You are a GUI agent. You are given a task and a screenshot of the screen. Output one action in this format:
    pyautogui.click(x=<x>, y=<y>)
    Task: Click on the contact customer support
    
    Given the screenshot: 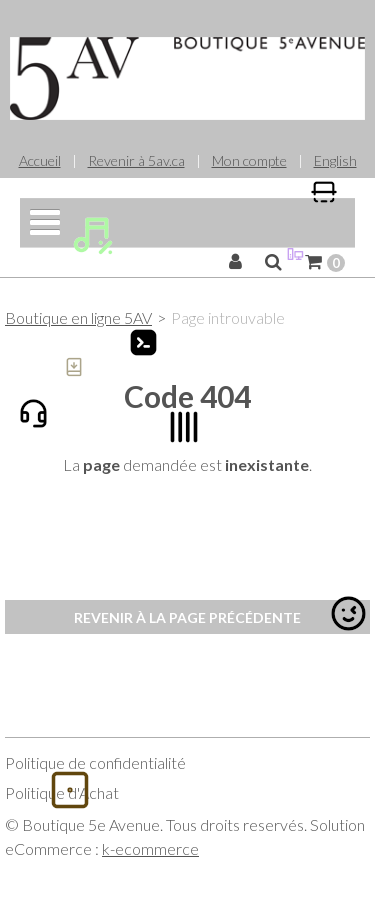 What is the action you would take?
    pyautogui.click(x=33, y=412)
    